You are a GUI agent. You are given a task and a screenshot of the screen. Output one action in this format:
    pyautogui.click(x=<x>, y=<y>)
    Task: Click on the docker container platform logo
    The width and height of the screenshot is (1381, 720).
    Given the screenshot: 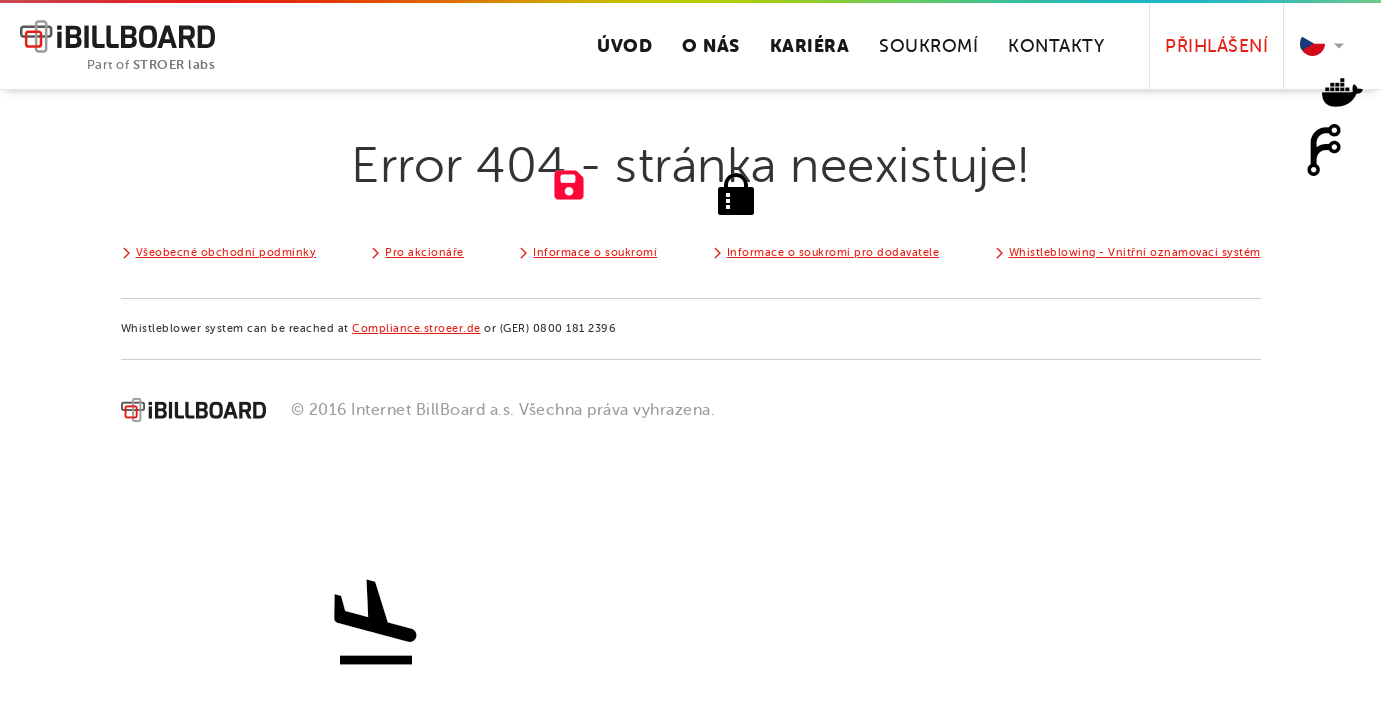 What is the action you would take?
    pyautogui.click(x=1342, y=92)
    